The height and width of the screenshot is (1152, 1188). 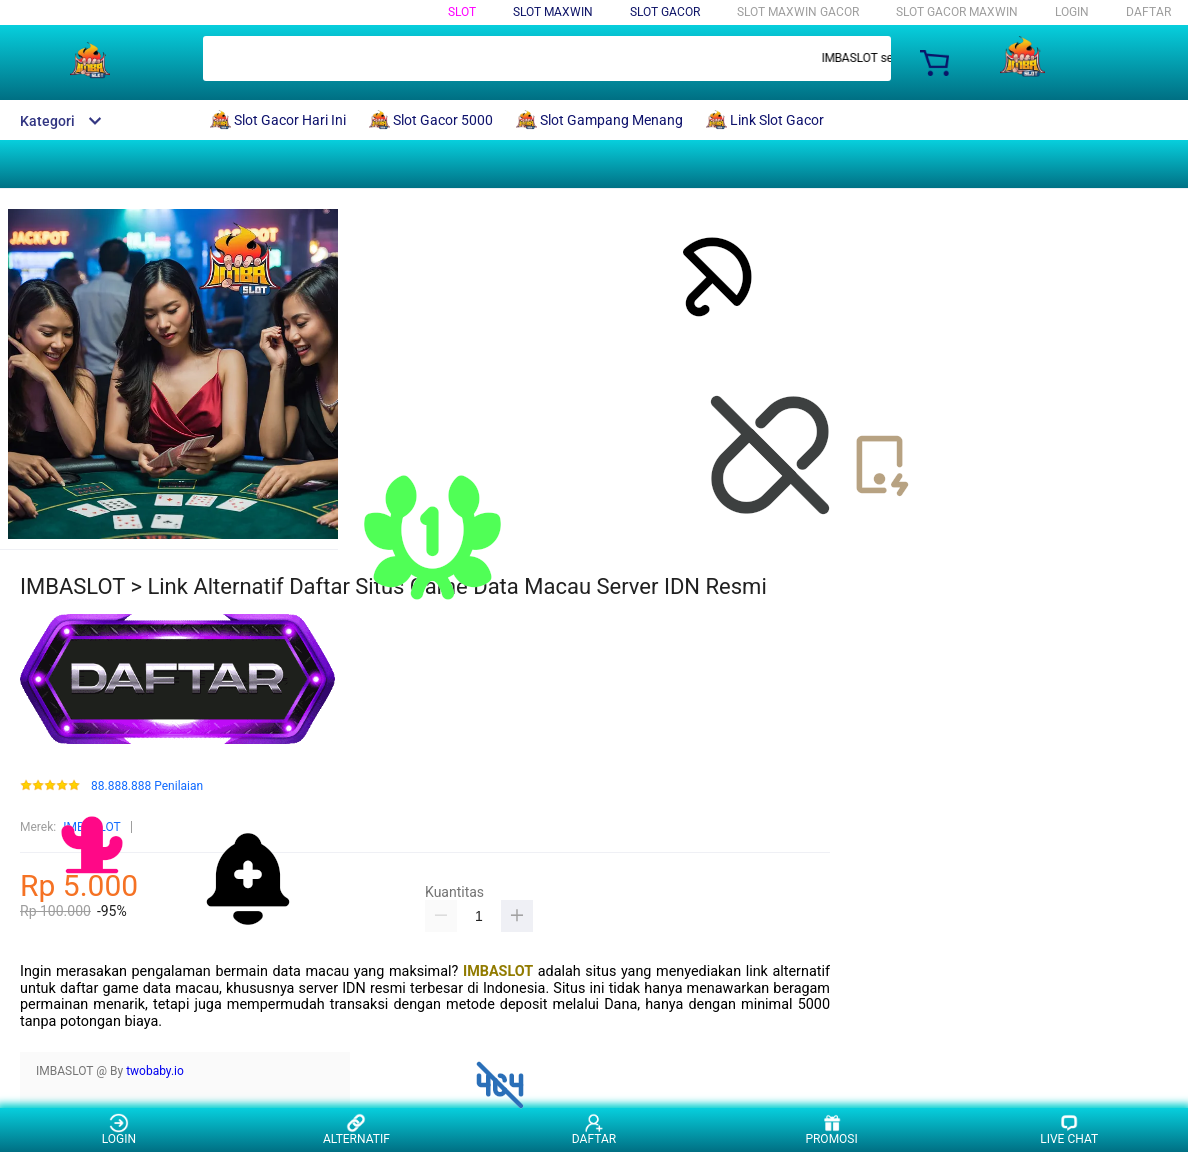 I want to click on add a new notification or alert, so click(x=248, y=879).